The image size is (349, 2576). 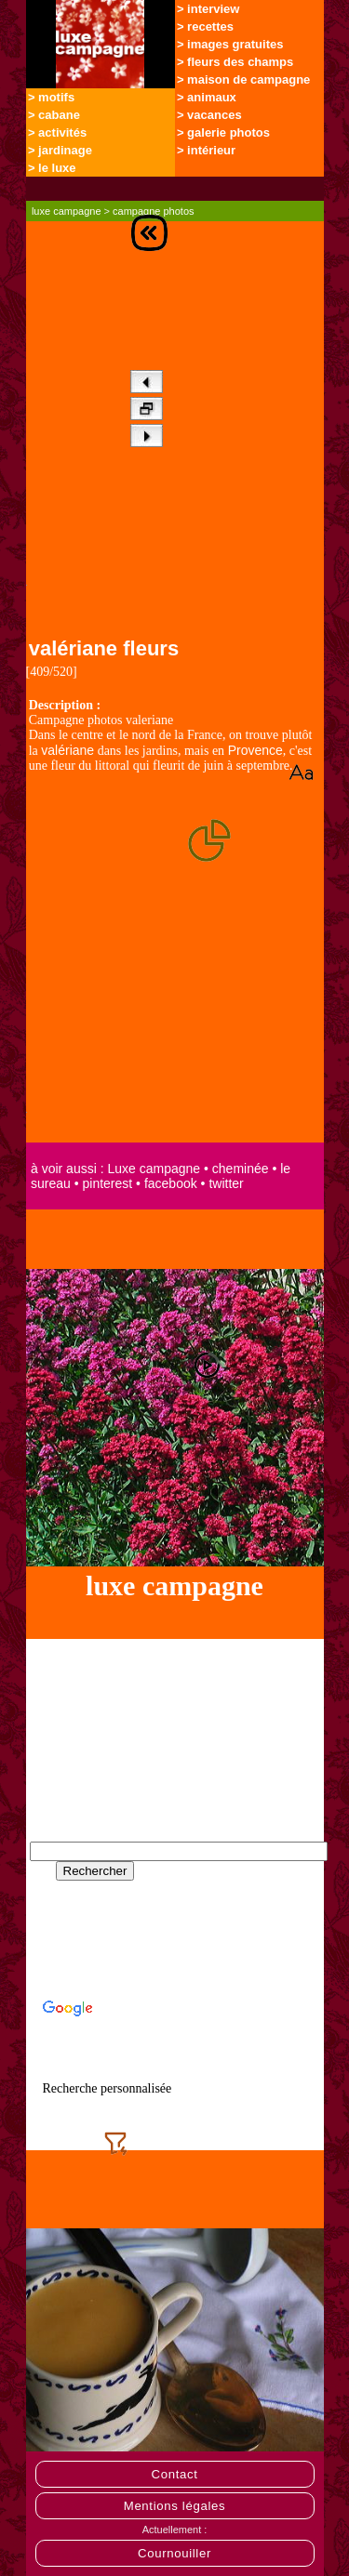 I want to click on view analytics or statistics breakdown, so click(x=209, y=840).